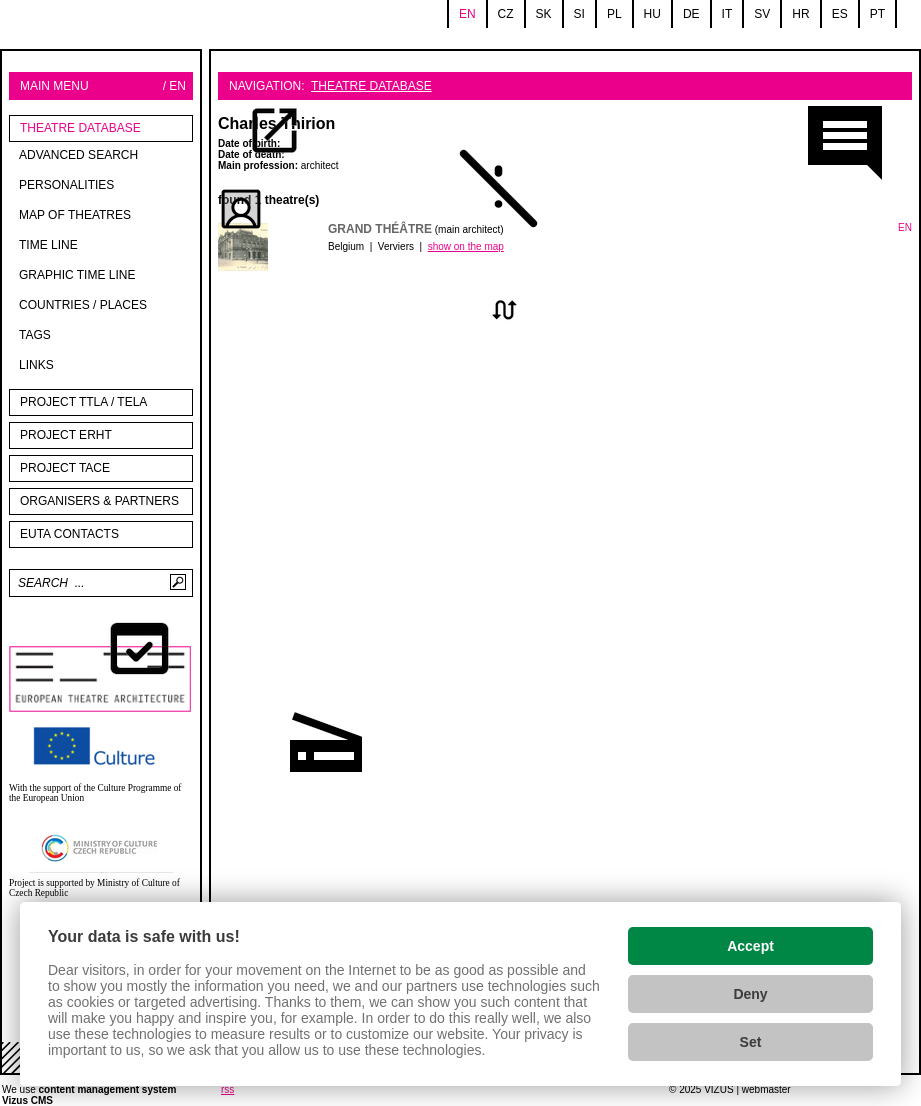 Image resolution: width=921 pixels, height=1106 pixels. What do you see at coordinates (845, 143) in the screenshot?
I see `open comments section` at bounding box center [845, 143].